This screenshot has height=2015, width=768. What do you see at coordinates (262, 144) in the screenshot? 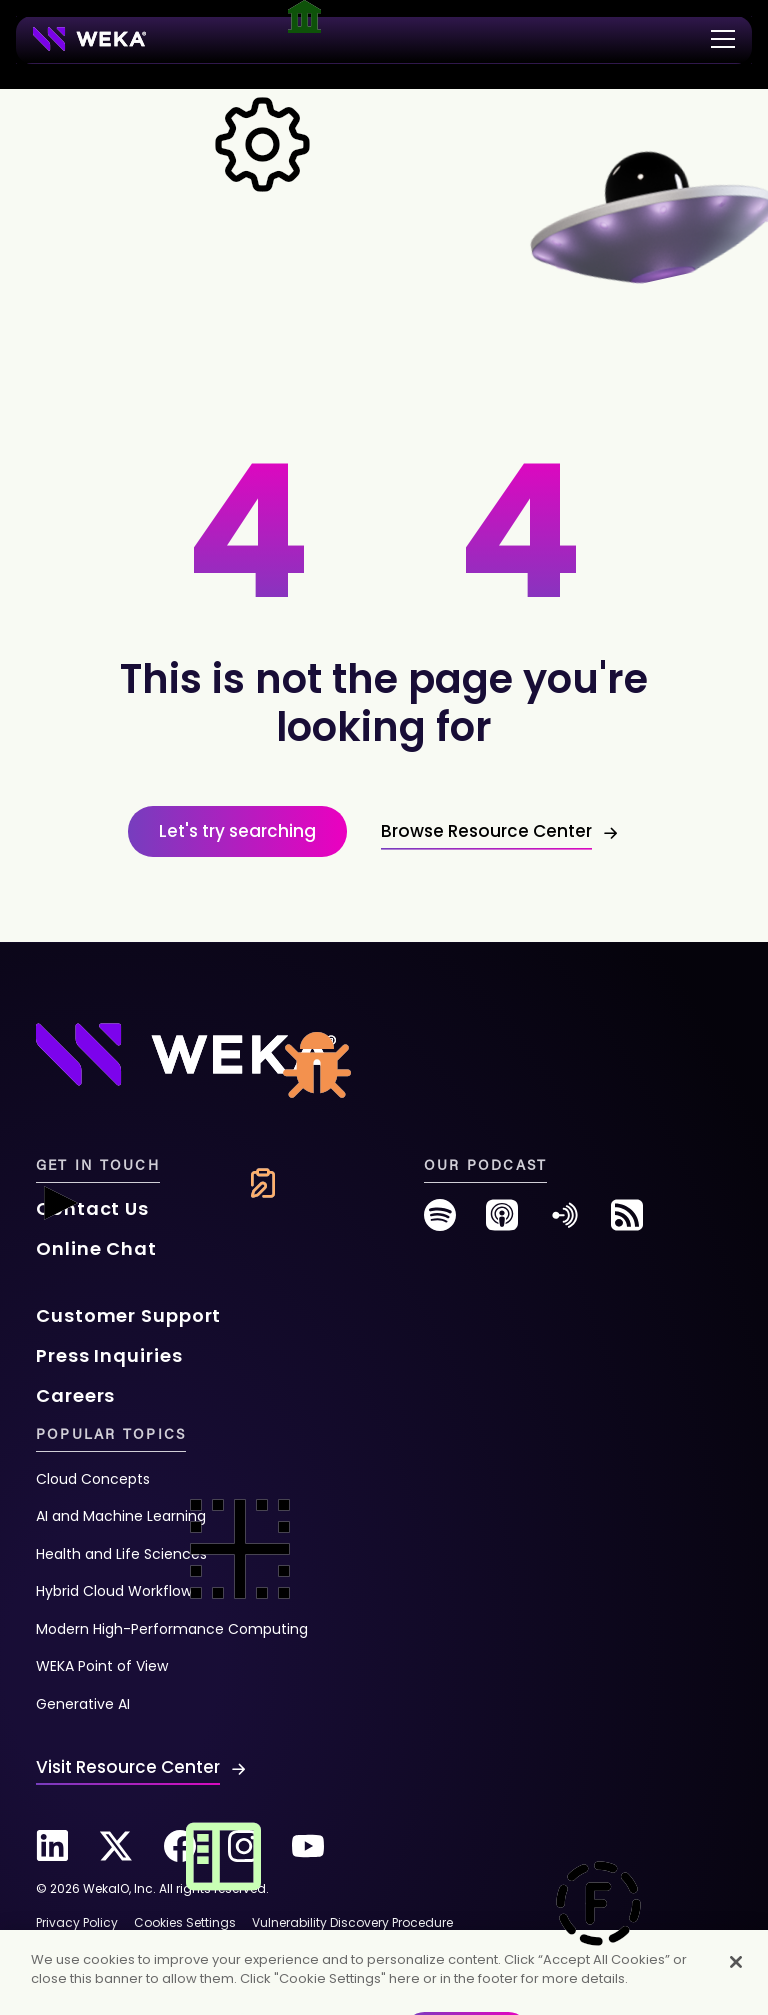
I see `access settings or preferences` at bounding box center [262, 144].